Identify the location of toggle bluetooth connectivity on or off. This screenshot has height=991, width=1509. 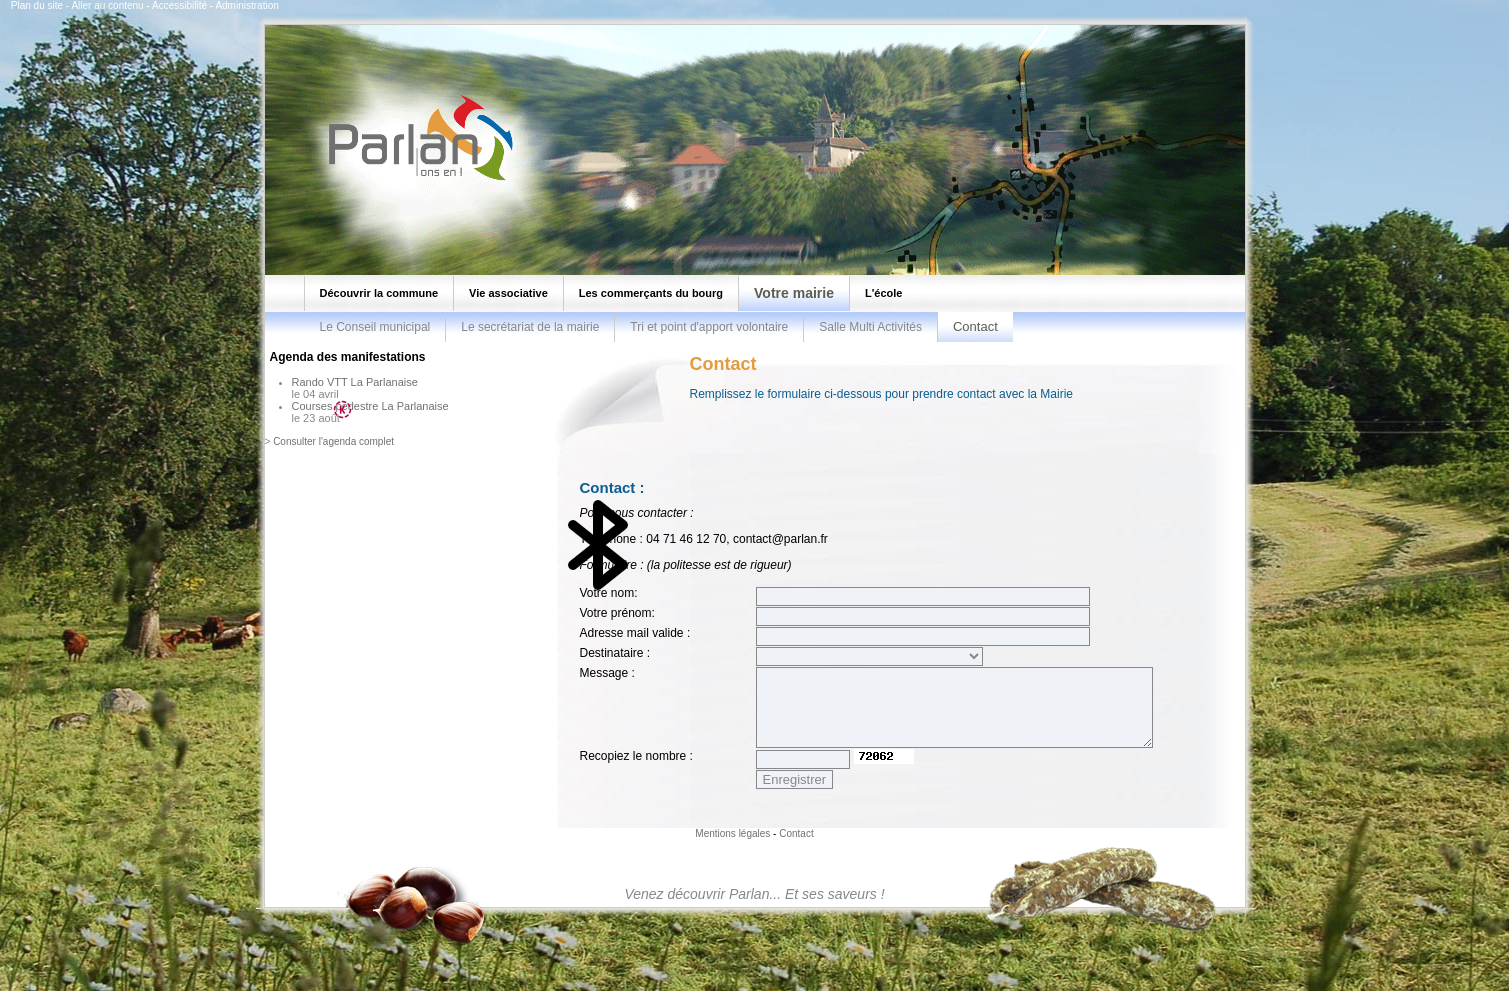
(598, 545).